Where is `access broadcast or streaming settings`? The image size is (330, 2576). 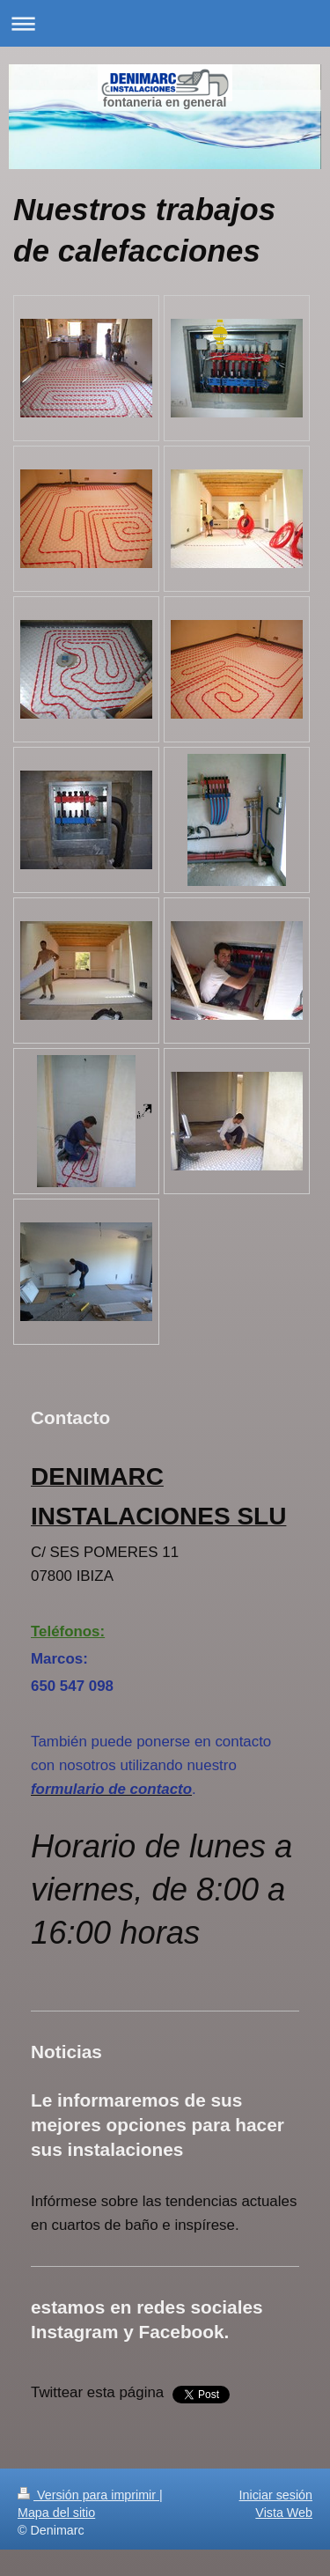
access broadcast or streaming settings is located at coordinates (220, 334).